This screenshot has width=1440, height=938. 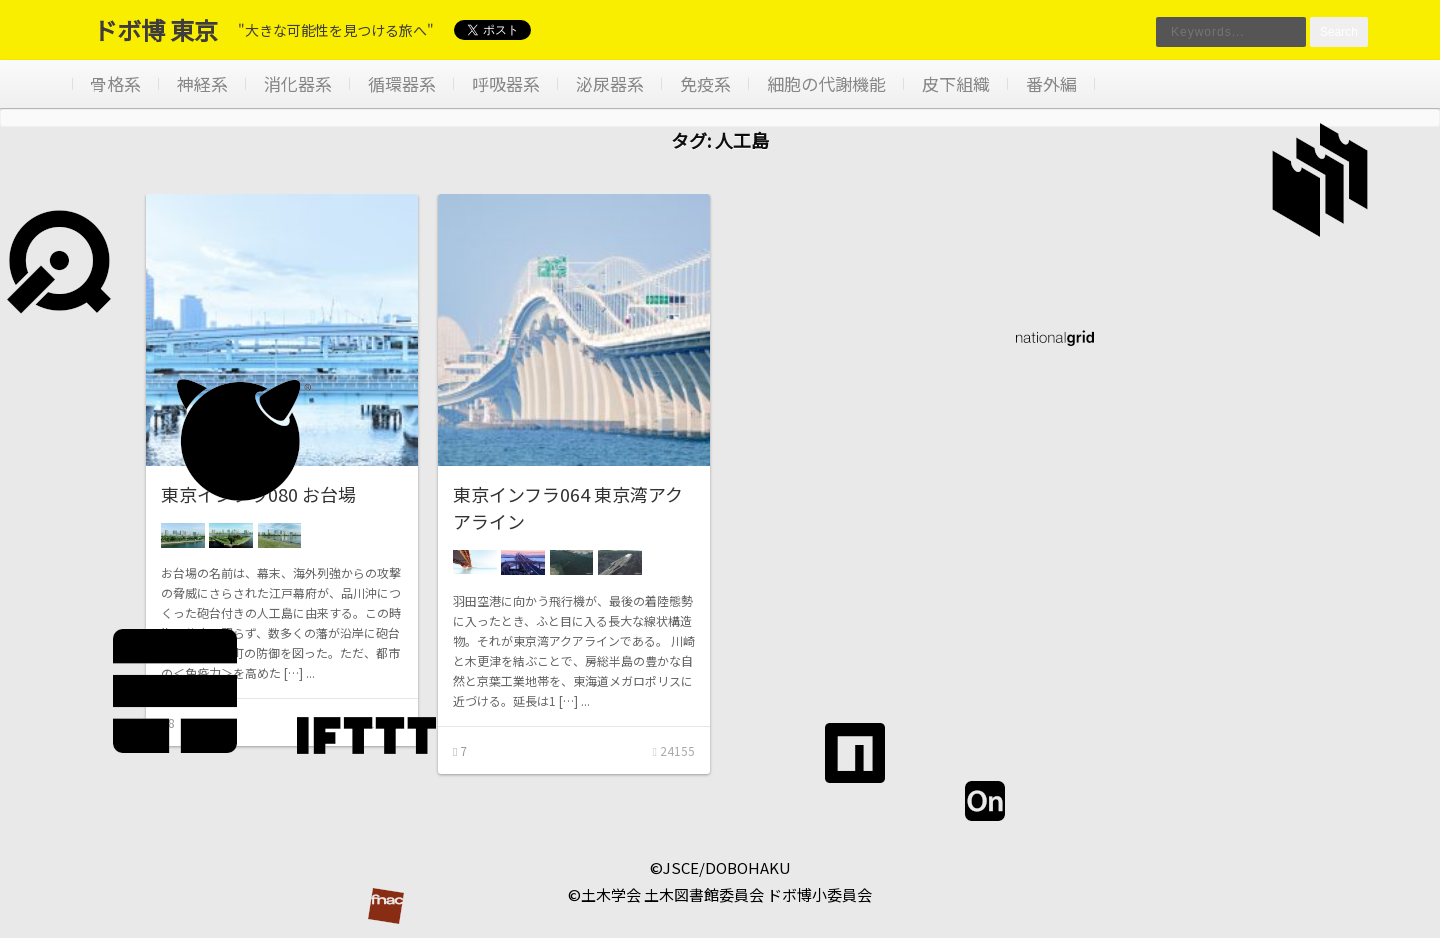 I want to click on open ProcessOn app, so click(x=985, y=801).